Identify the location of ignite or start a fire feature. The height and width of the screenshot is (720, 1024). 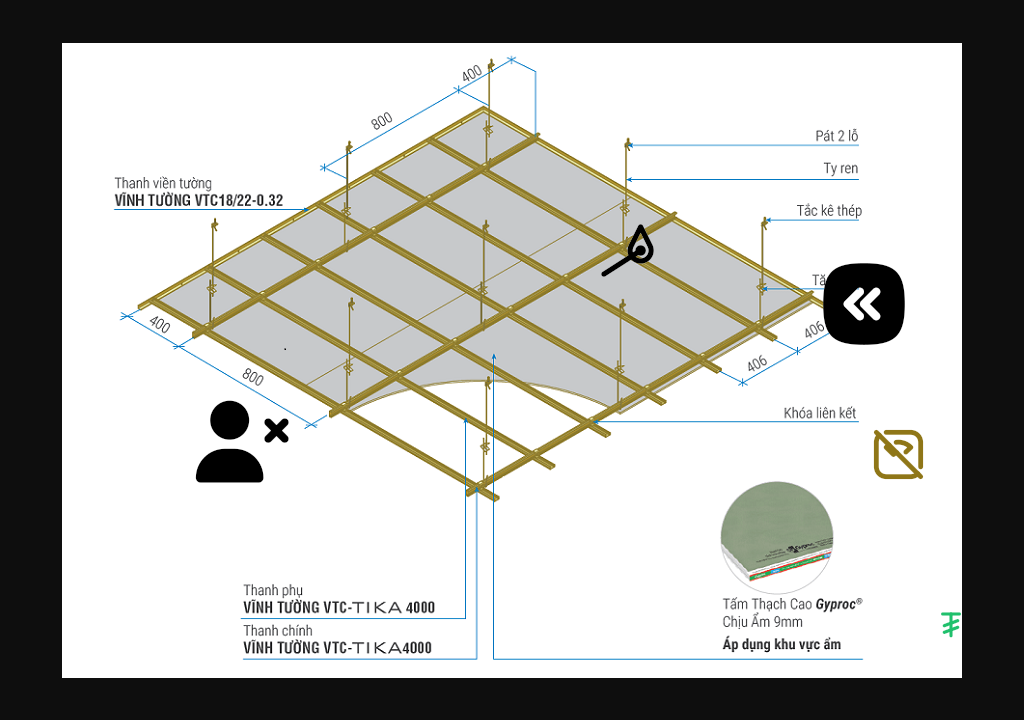
(627, 250).